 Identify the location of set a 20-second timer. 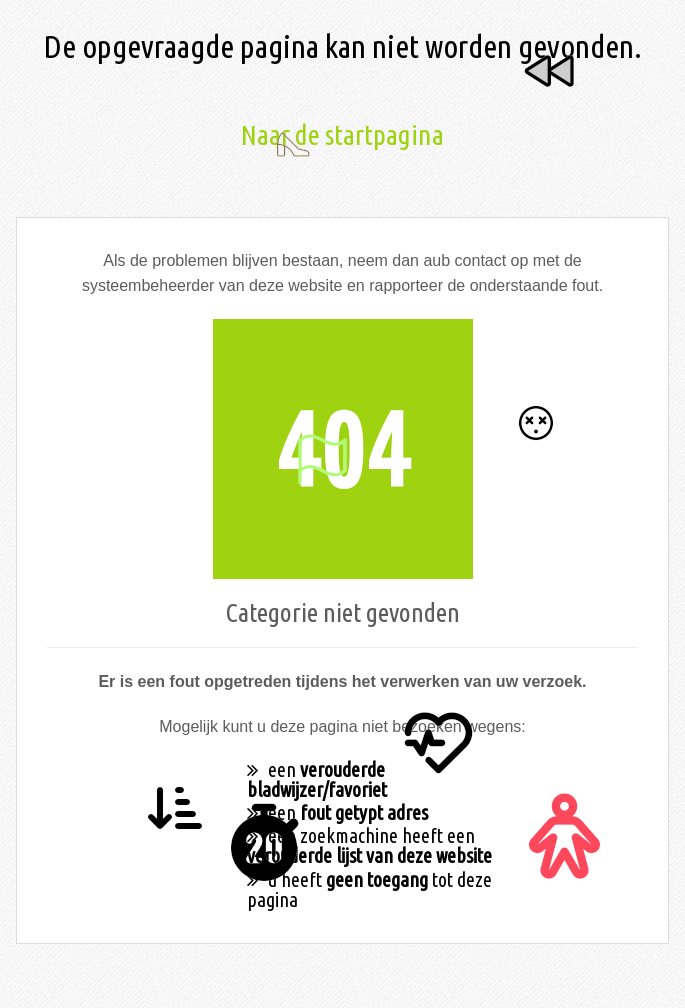
(264, 843).